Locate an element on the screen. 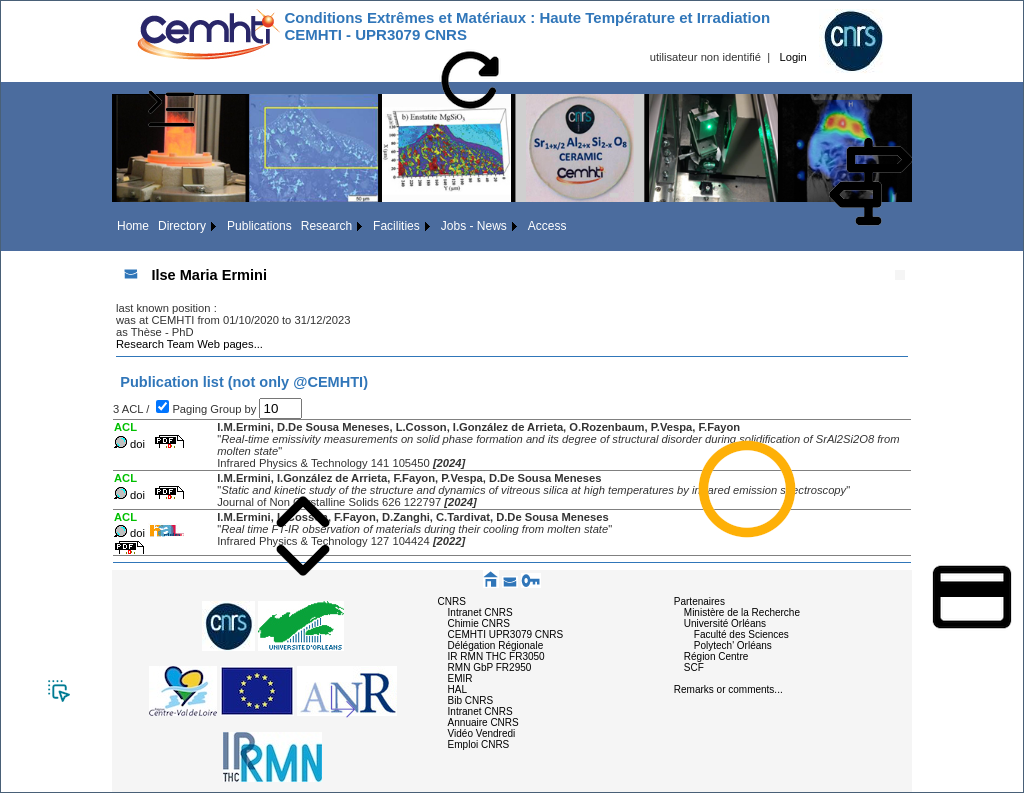 The width and height of the screenshot is (1024, 793). expand or collapse a dropdown menu is located at coordinates (303, 536).